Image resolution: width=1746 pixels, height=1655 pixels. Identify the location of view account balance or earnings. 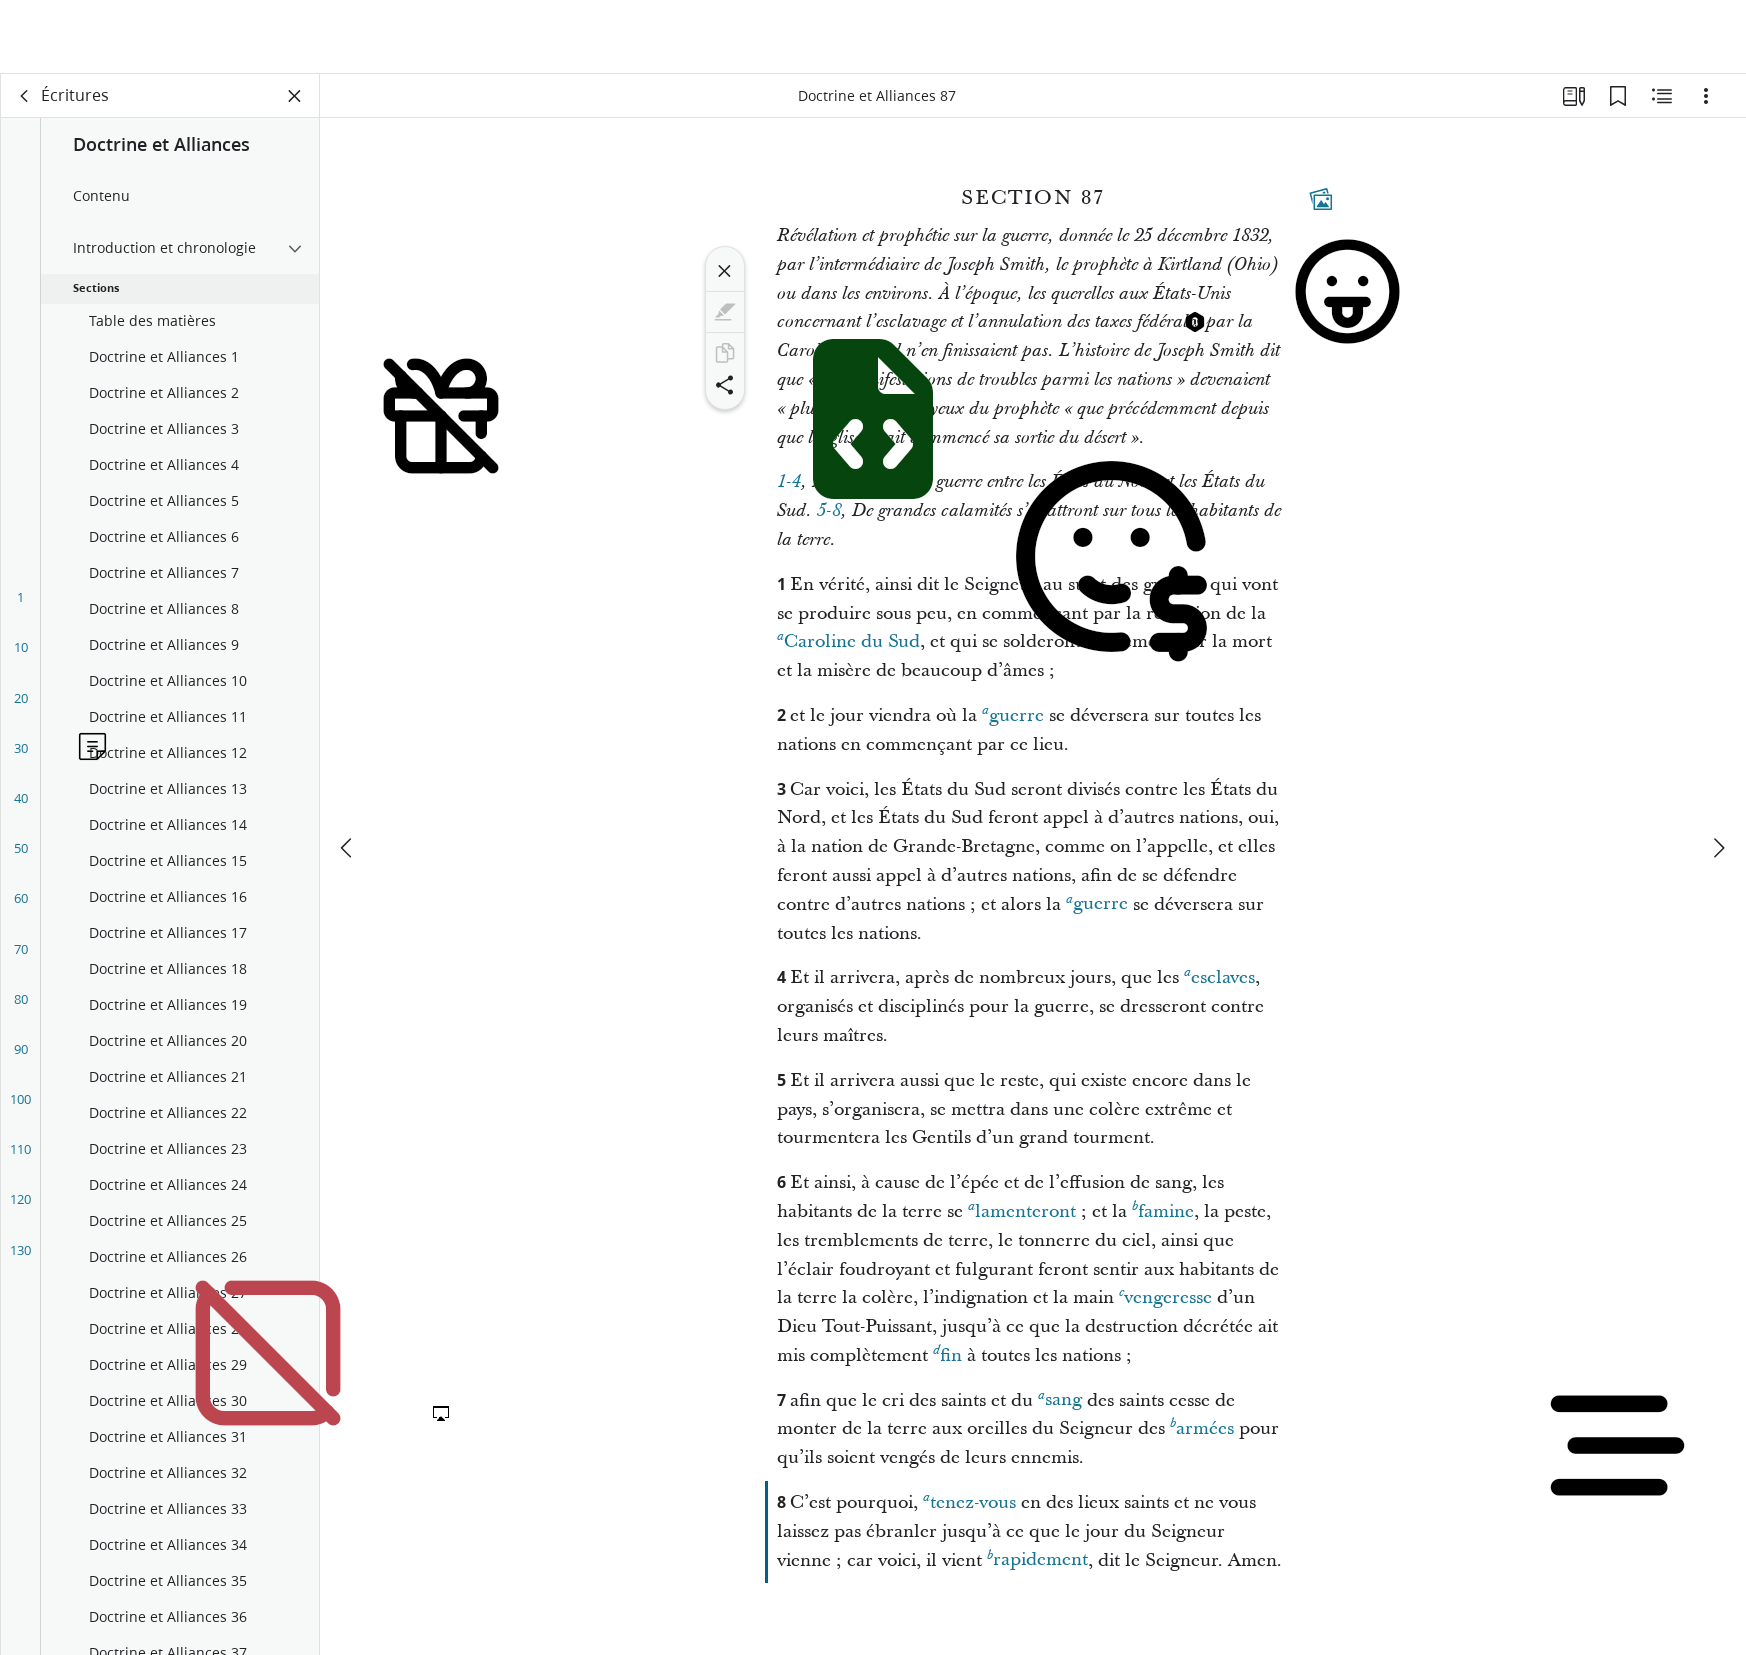
(1111, 556).